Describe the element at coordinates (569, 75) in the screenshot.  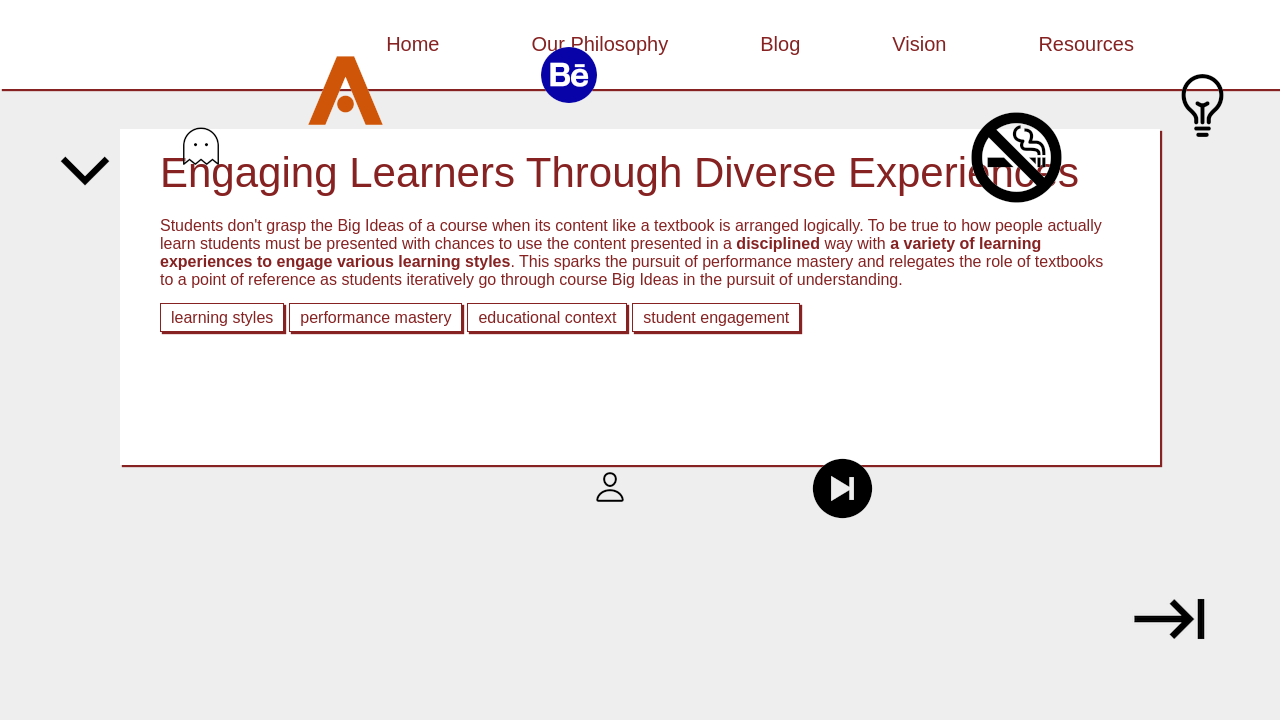
I see `visit Behance profile or portfolio` at that location.